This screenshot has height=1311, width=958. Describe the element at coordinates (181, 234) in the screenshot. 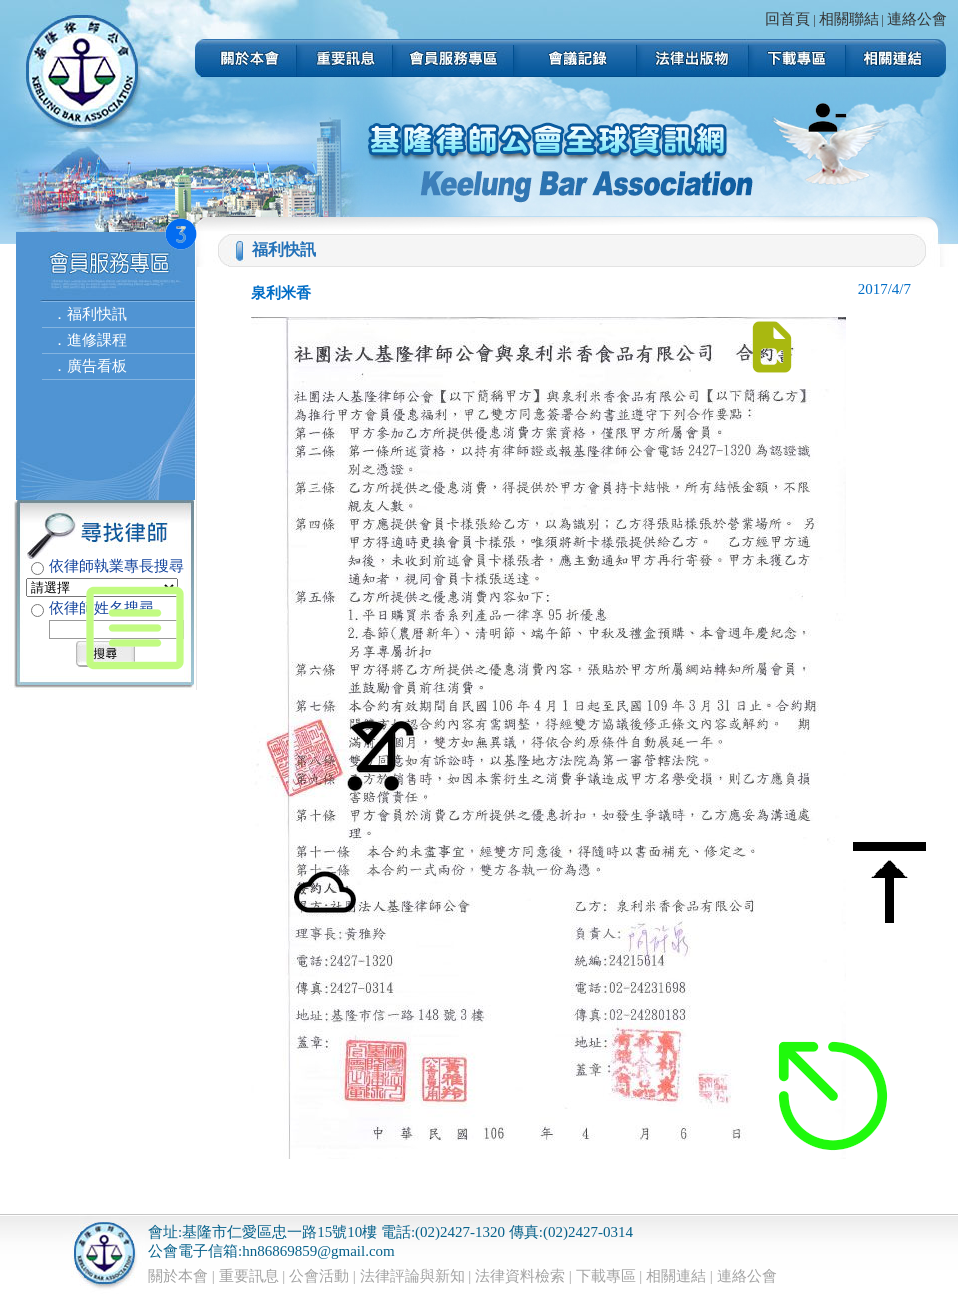

I see `indicates step three in a multi-step process` at that location.